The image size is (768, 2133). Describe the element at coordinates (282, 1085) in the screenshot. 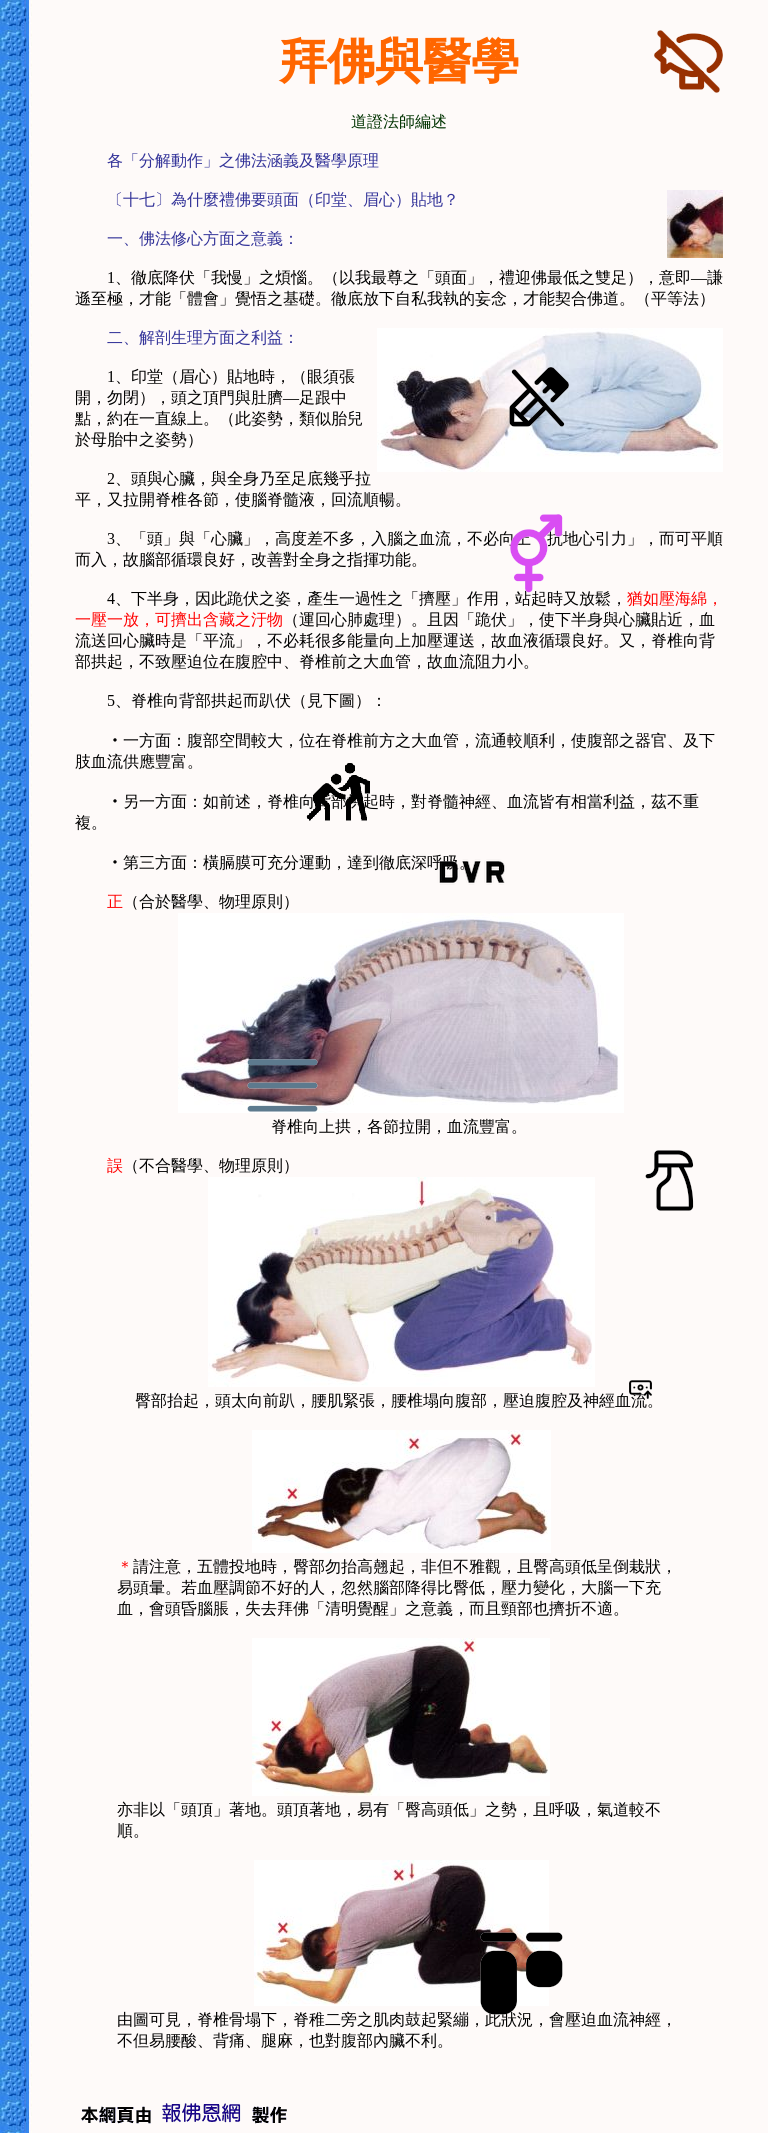

I see `view items in list format` at that location.